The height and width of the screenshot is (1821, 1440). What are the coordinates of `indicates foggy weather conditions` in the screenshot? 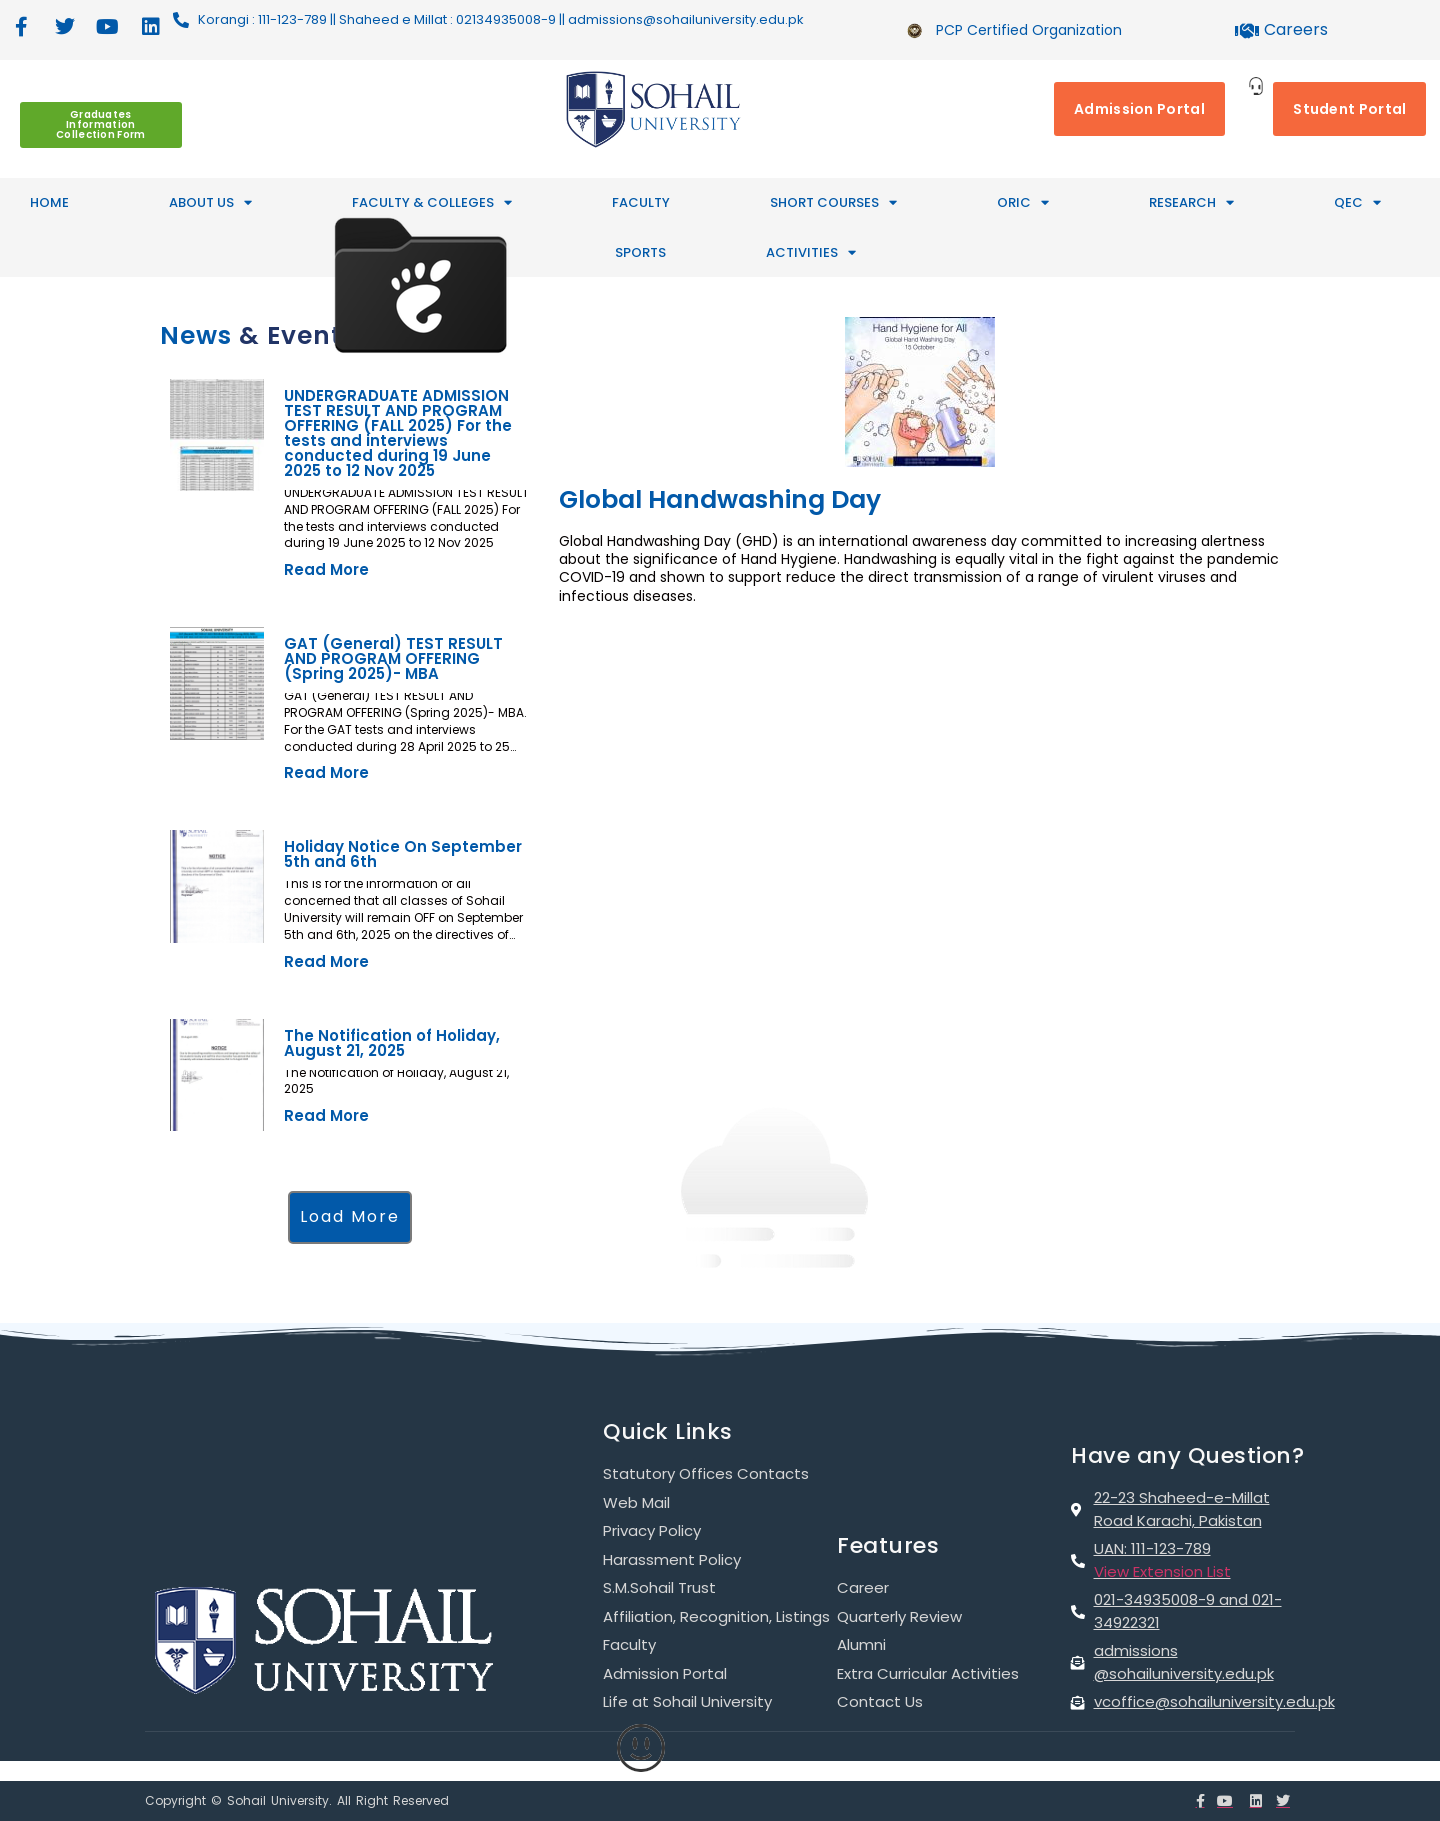 It's located at (774, 1187).